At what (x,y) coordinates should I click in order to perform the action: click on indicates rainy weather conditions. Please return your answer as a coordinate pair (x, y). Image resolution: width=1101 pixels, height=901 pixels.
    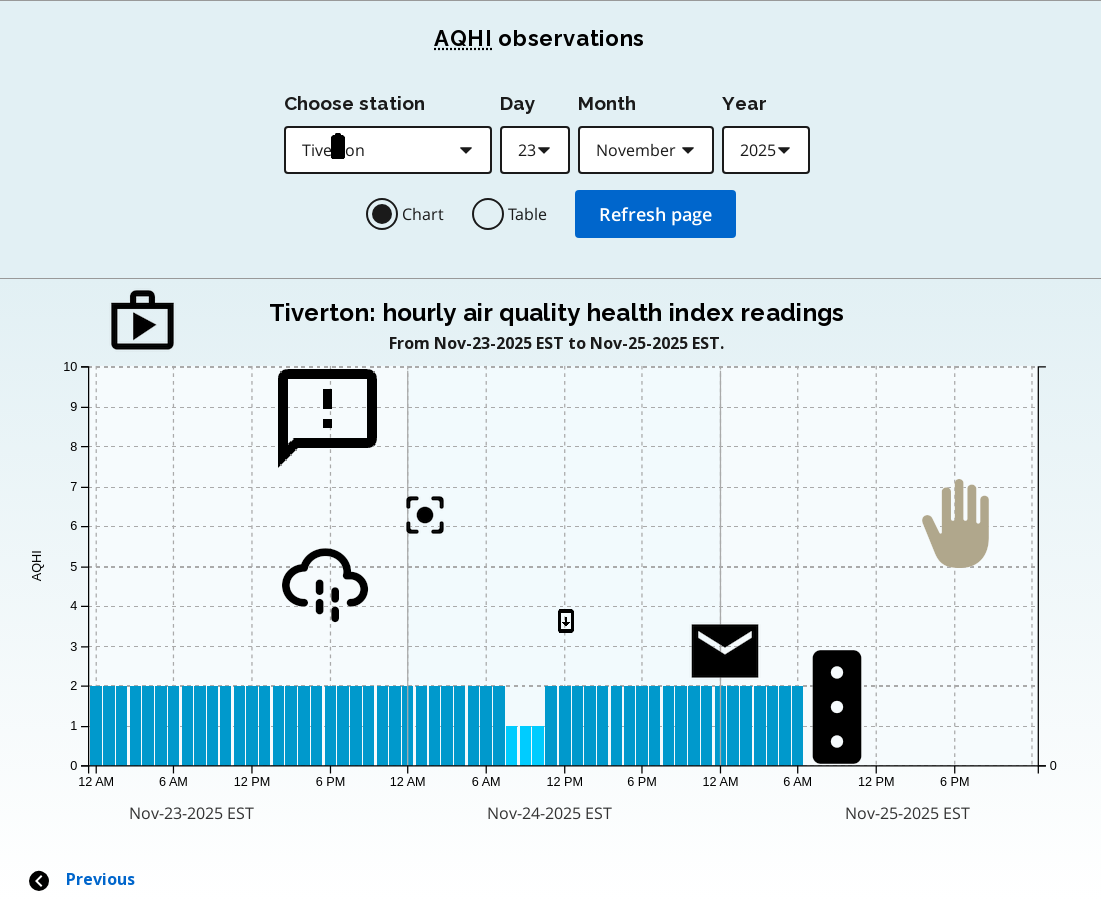
    Looking at the image, I should click on (323, 579).